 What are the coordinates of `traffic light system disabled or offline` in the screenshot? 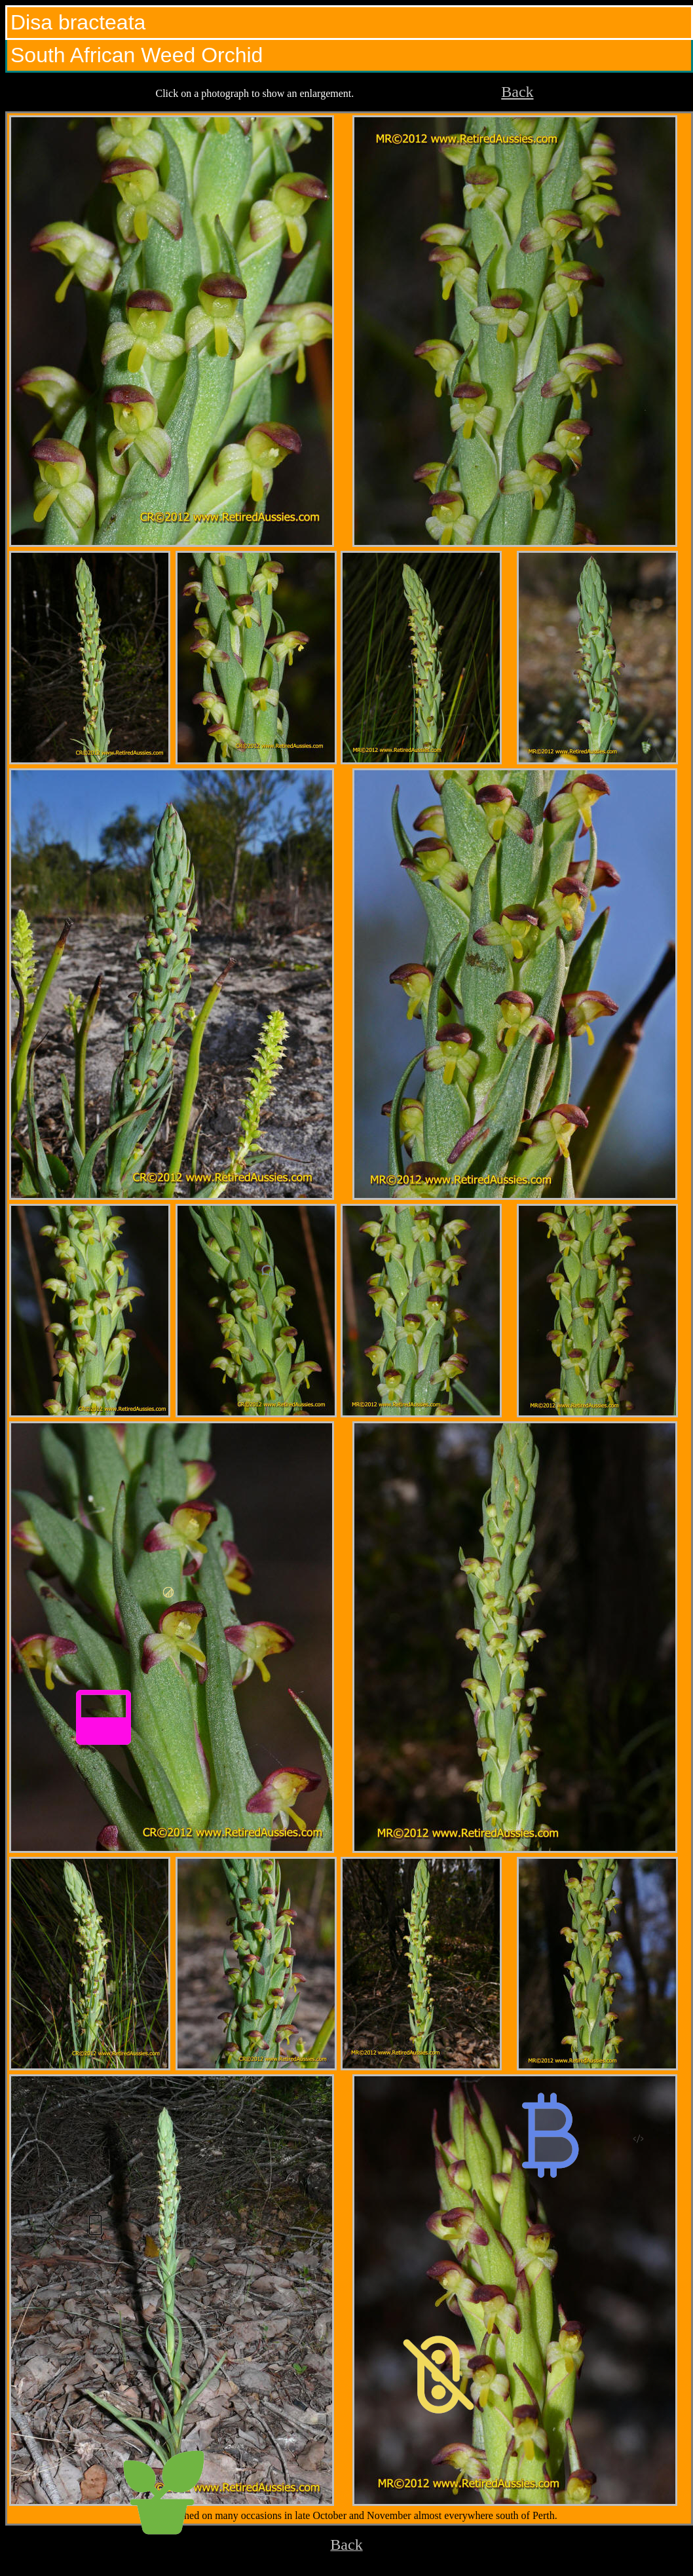 It's located at (438, 2374).